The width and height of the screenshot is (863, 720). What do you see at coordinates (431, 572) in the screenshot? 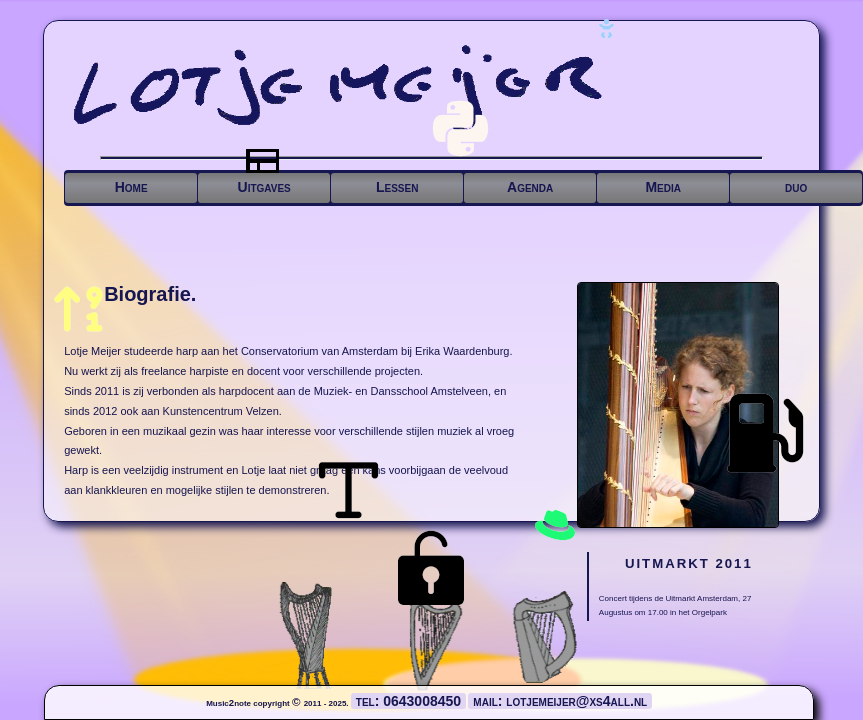
I see `unlocked or unsecured state` at bounding box center [431, 572].